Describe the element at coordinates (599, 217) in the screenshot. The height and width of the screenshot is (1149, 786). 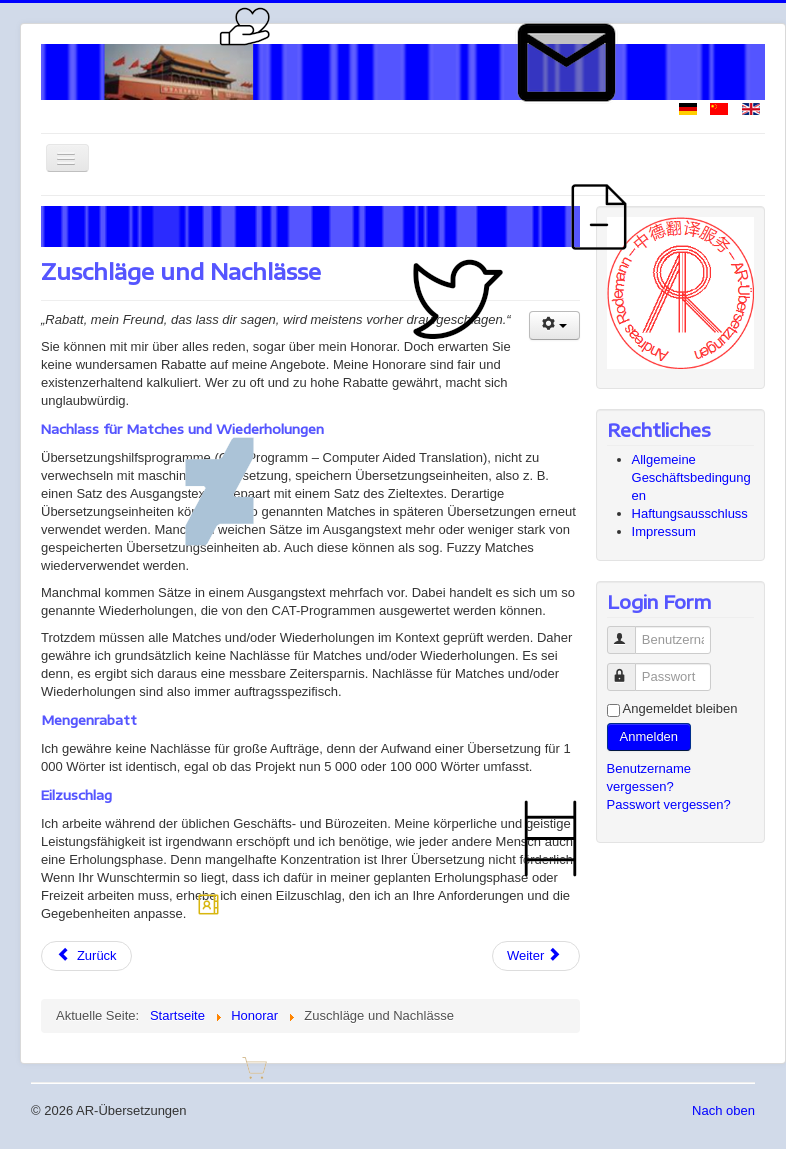
I see `remove a file from the list` at that location.